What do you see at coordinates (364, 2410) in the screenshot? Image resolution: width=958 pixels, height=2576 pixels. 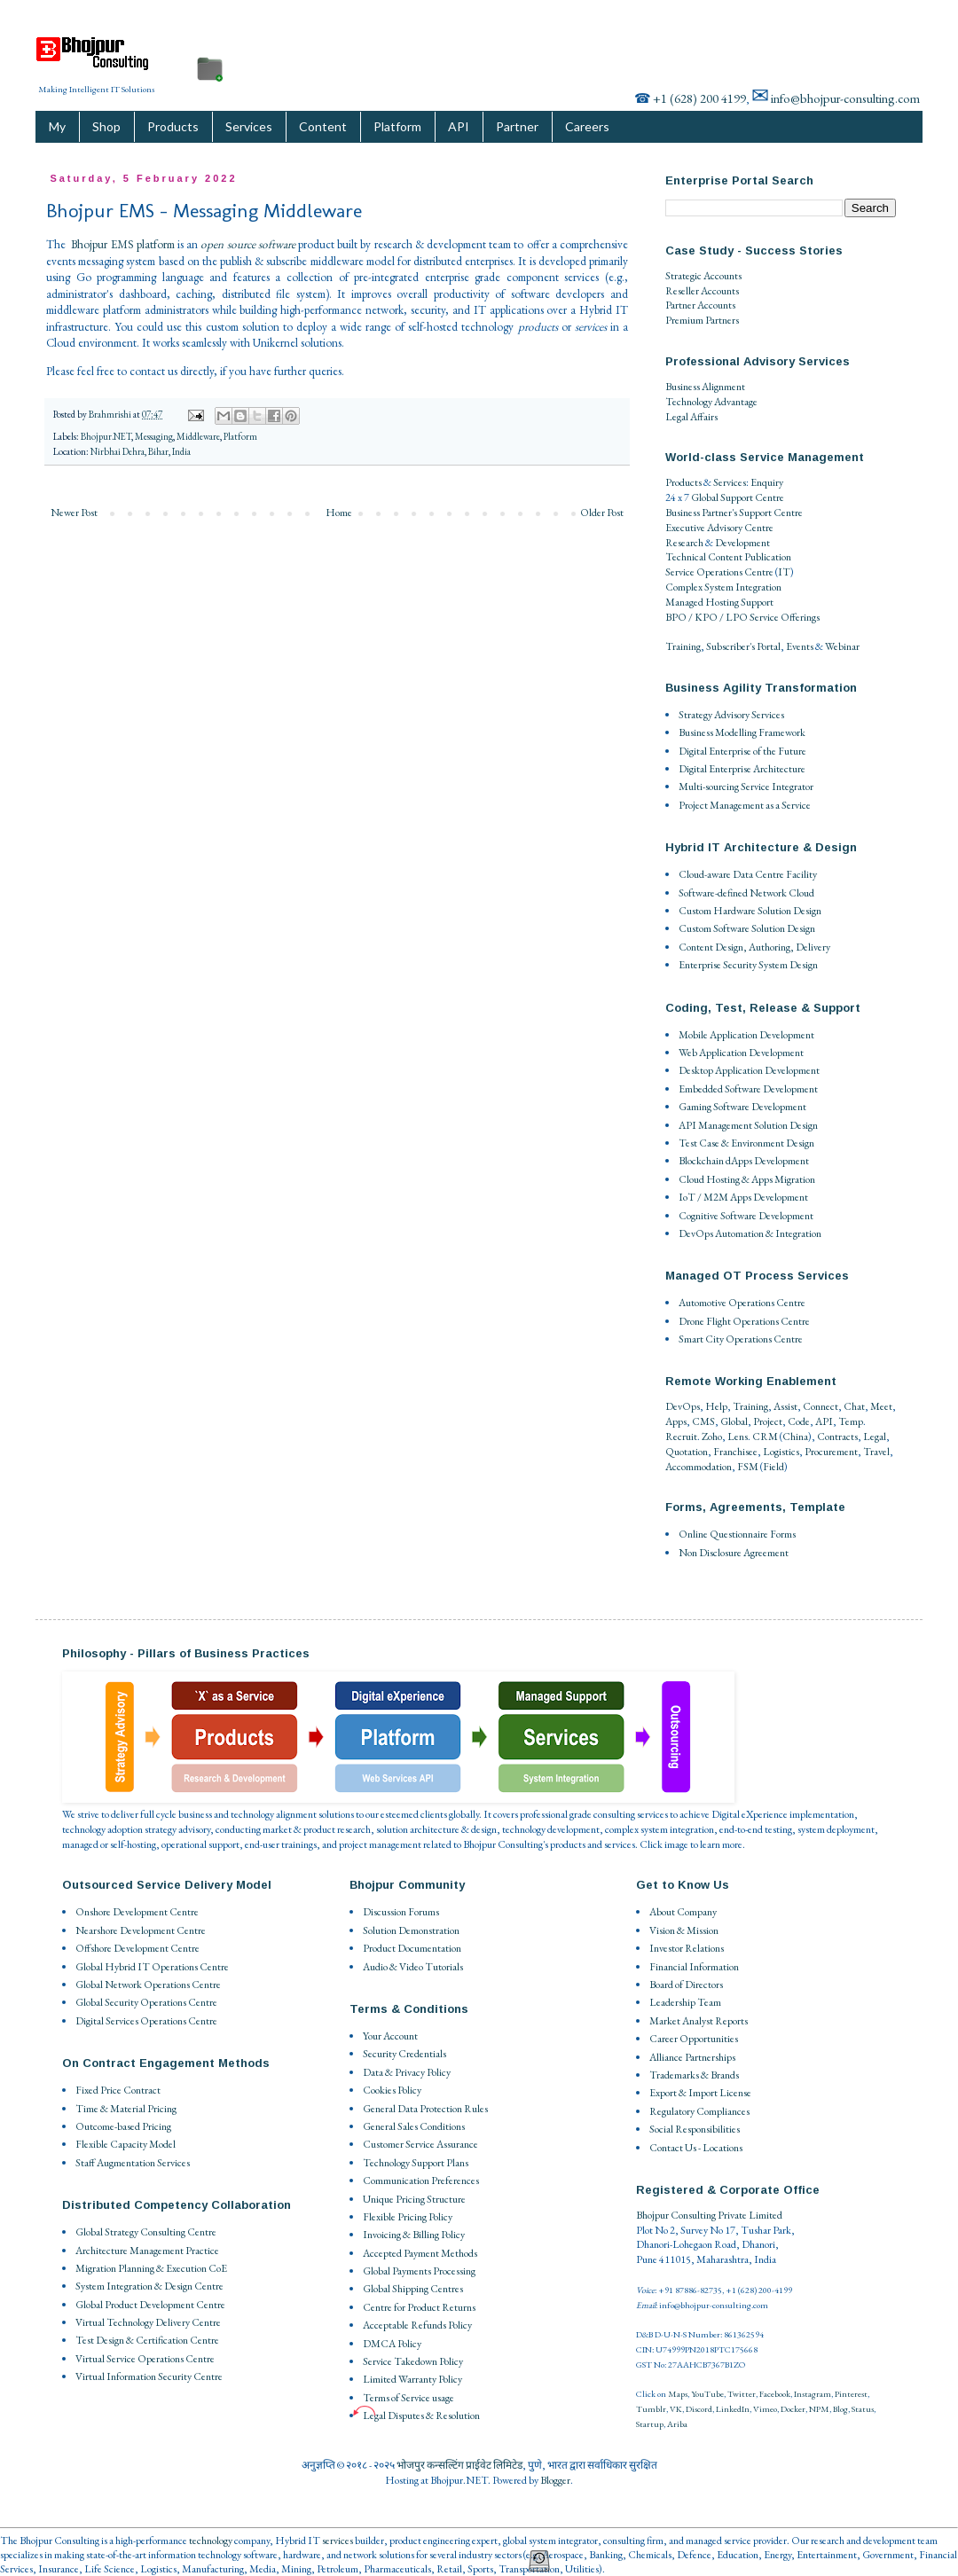 I see `undo the last action` at bounding box center [364, 2410].